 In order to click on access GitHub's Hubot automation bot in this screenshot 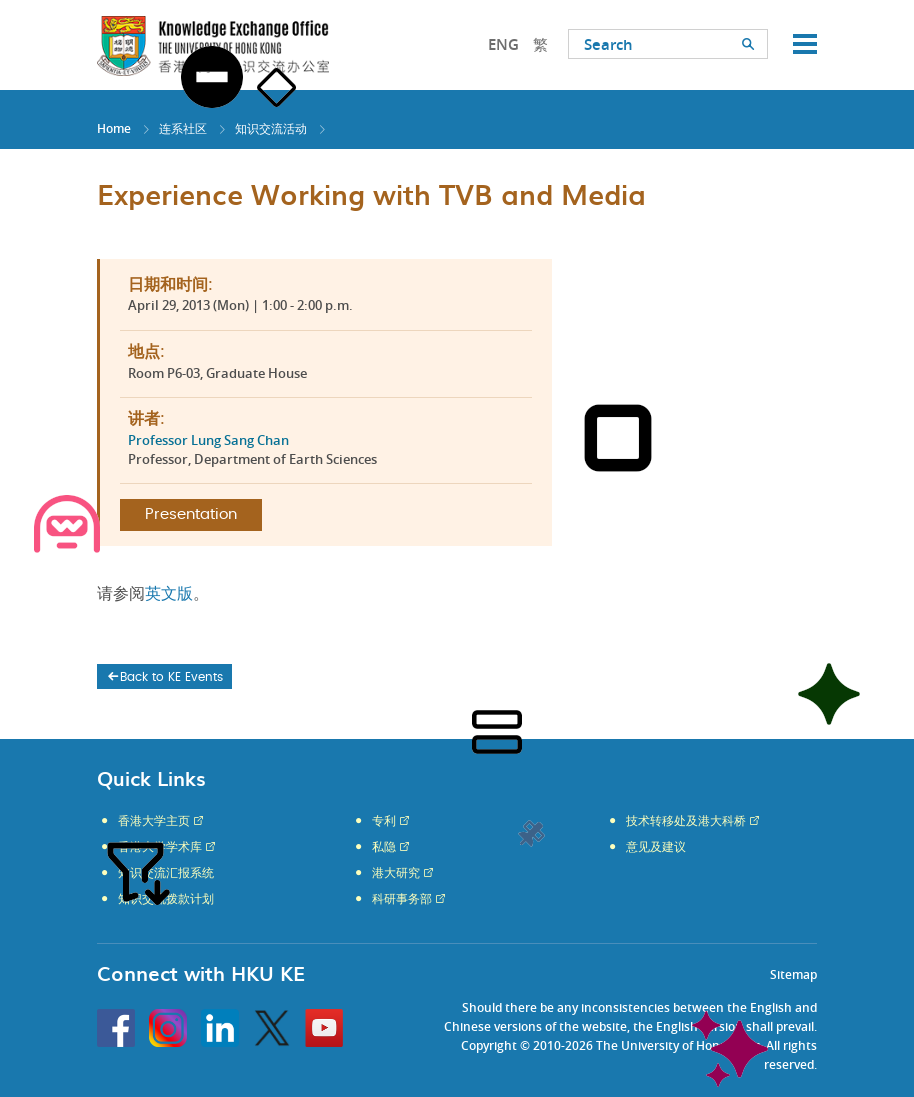, I will do `click(67, 528)`.